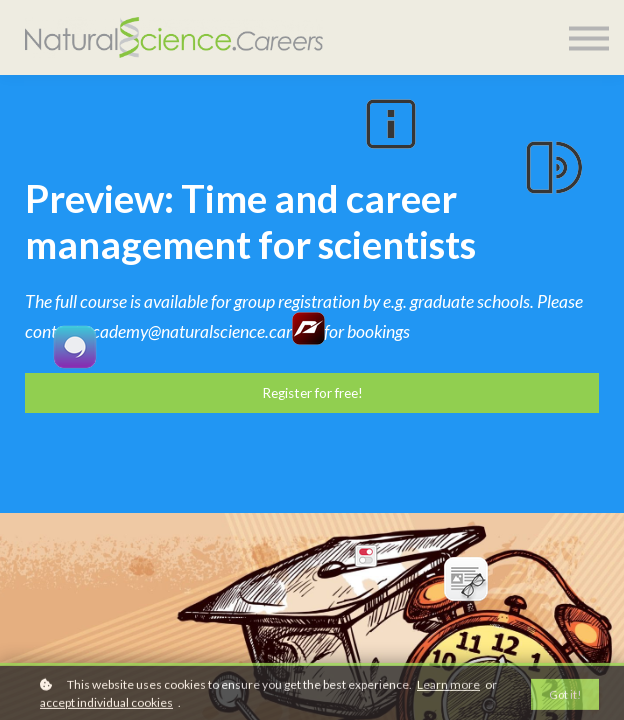  I want to click on view system information or details, so click(391, 124).